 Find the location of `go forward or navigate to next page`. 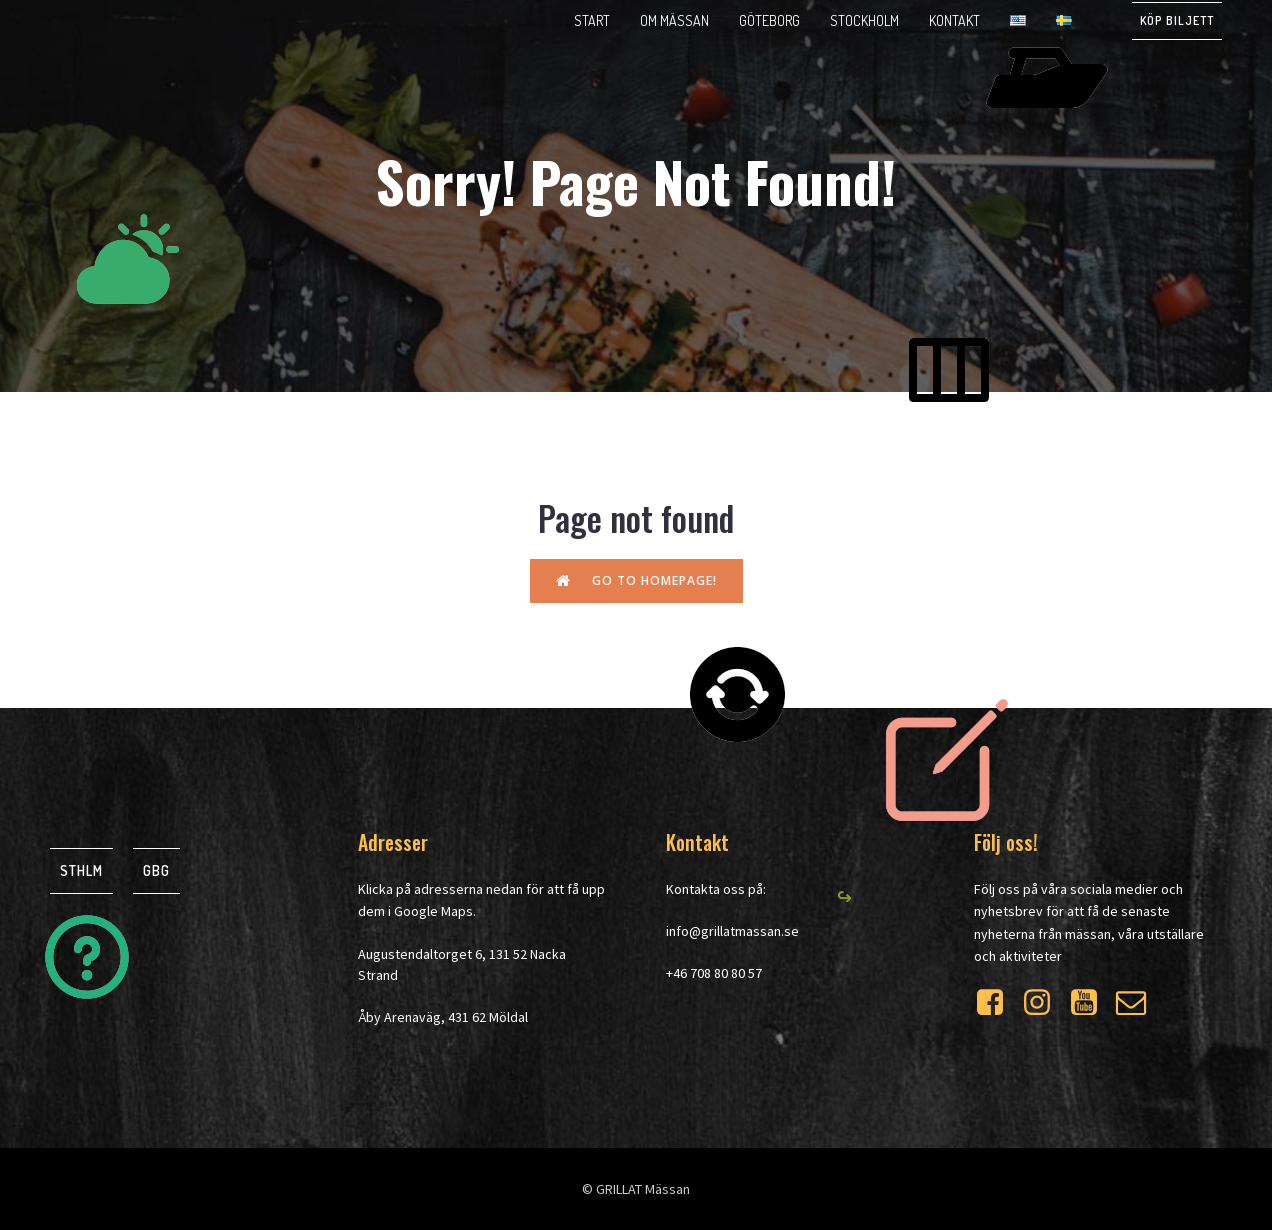

go forward or navigate to next page is located at coordinates (845, 896).